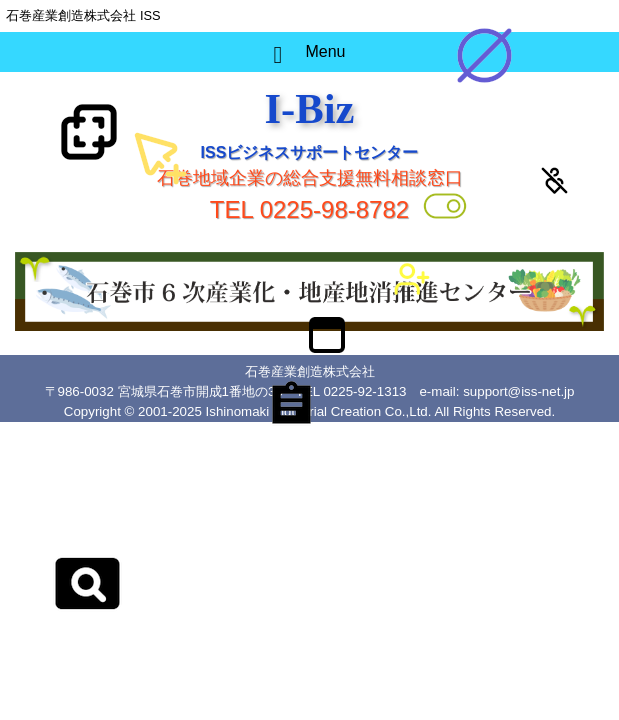 The height and width of the screenshot is (720, 619). Describe the element at coordinates (327, 335) in the screenshot. I see `toggle the navigation bar visibility` at that location.